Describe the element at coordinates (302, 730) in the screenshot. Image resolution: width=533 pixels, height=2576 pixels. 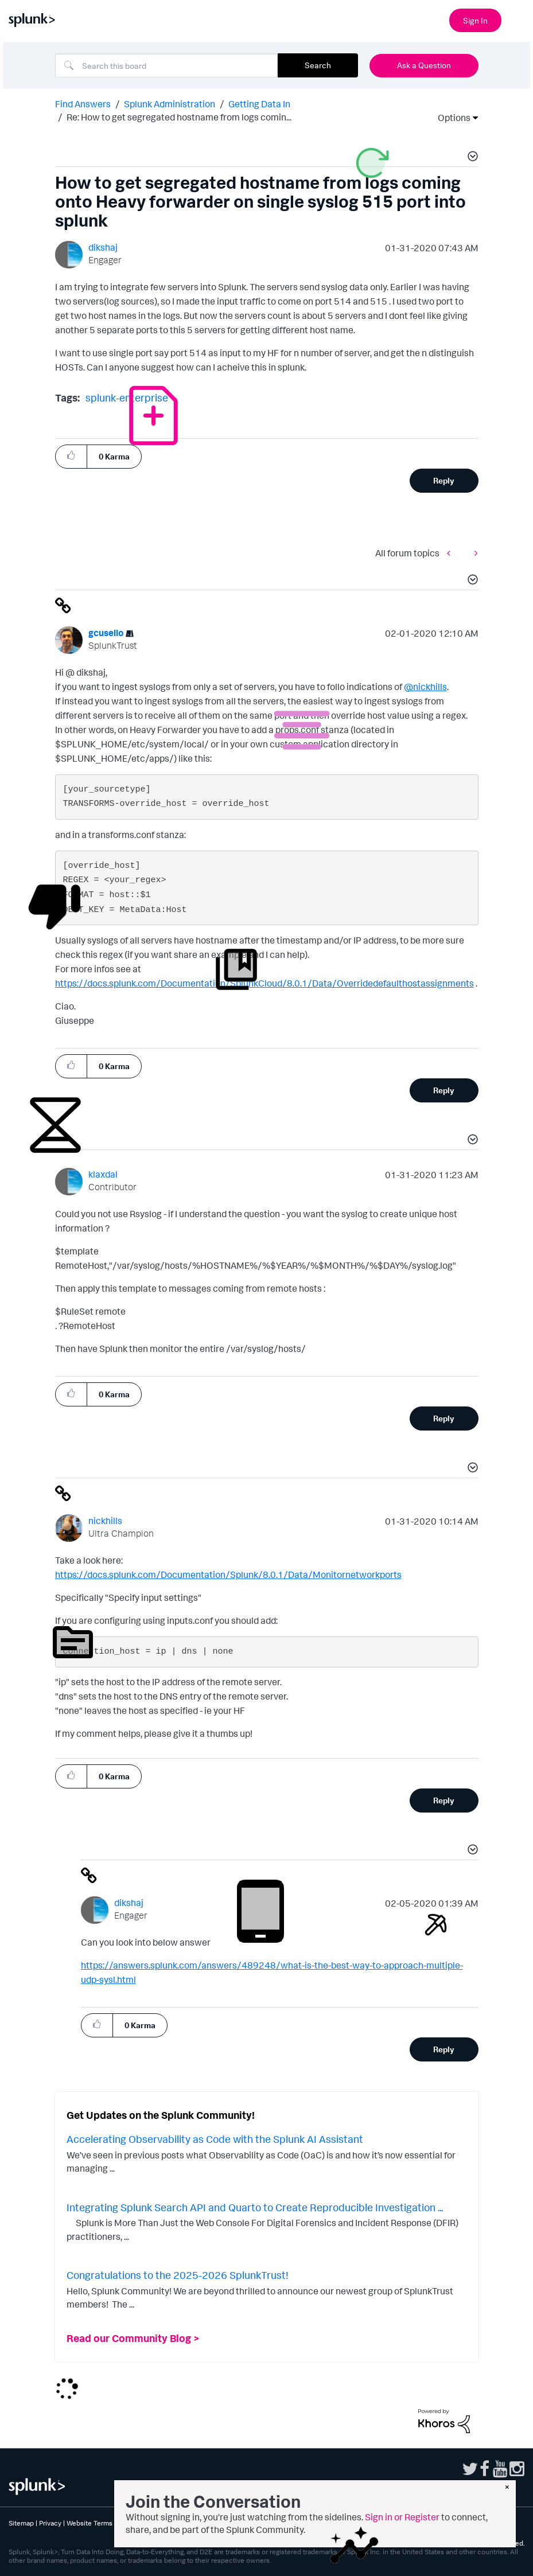
I see `center-align text or content` at that location.